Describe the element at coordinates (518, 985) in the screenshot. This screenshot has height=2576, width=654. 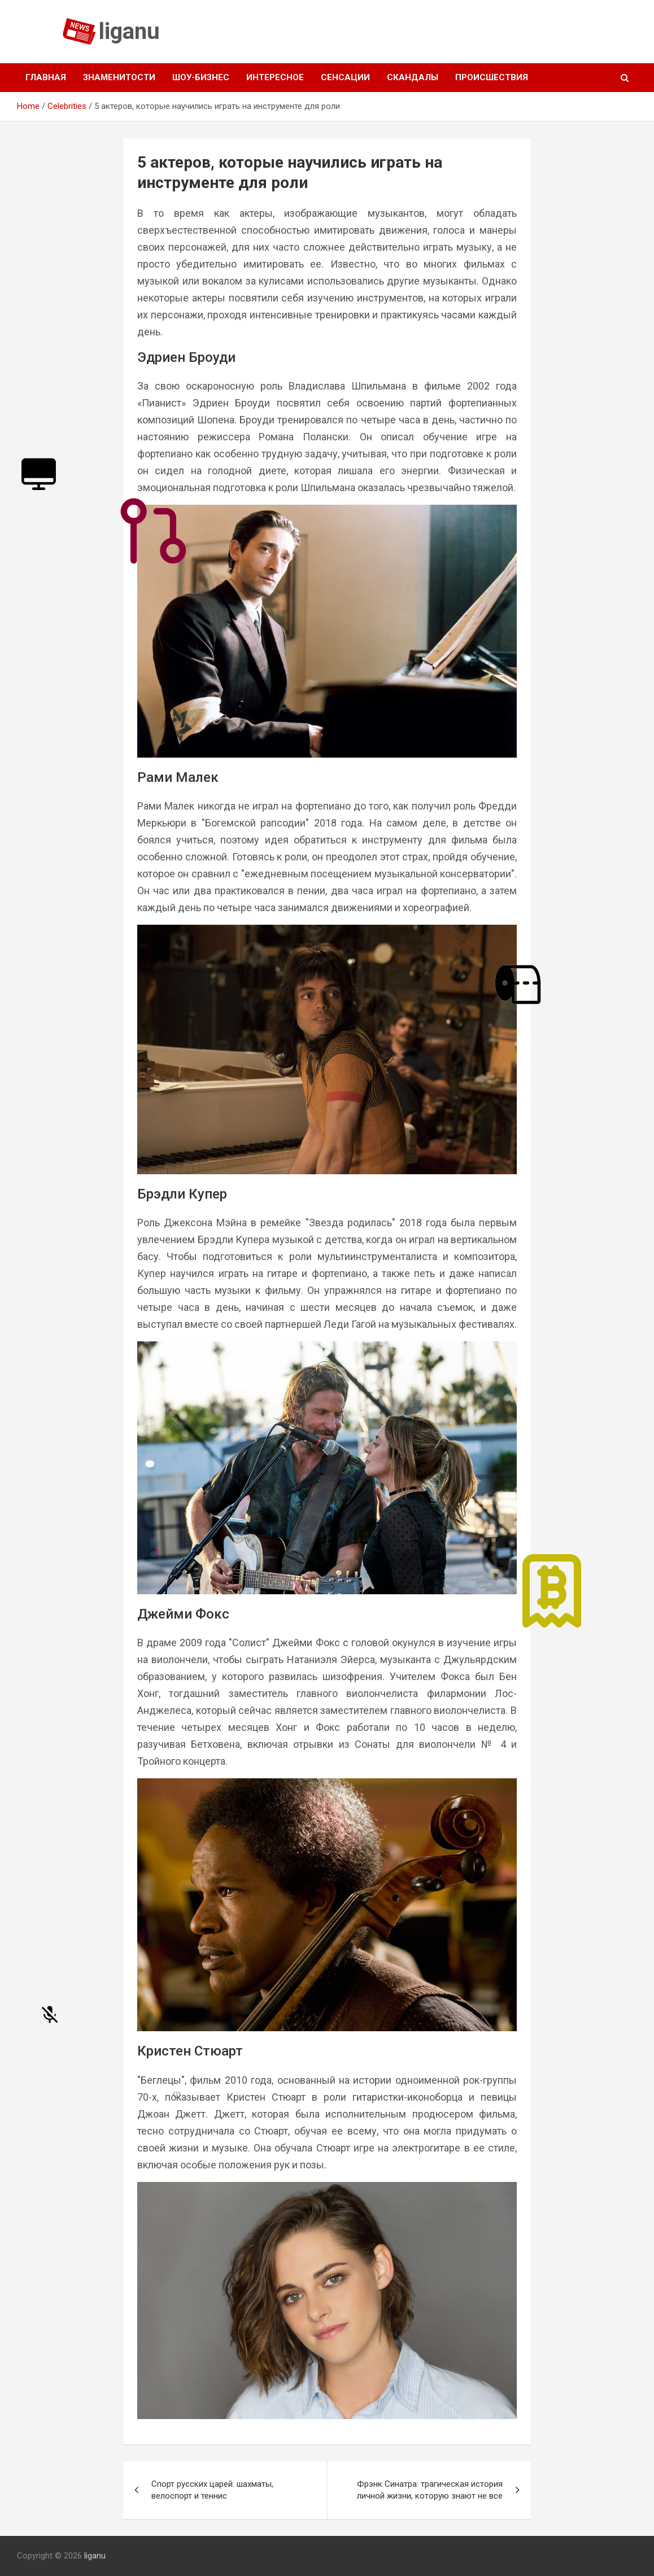
I see `bathroom or restroom location indicator` at that location.